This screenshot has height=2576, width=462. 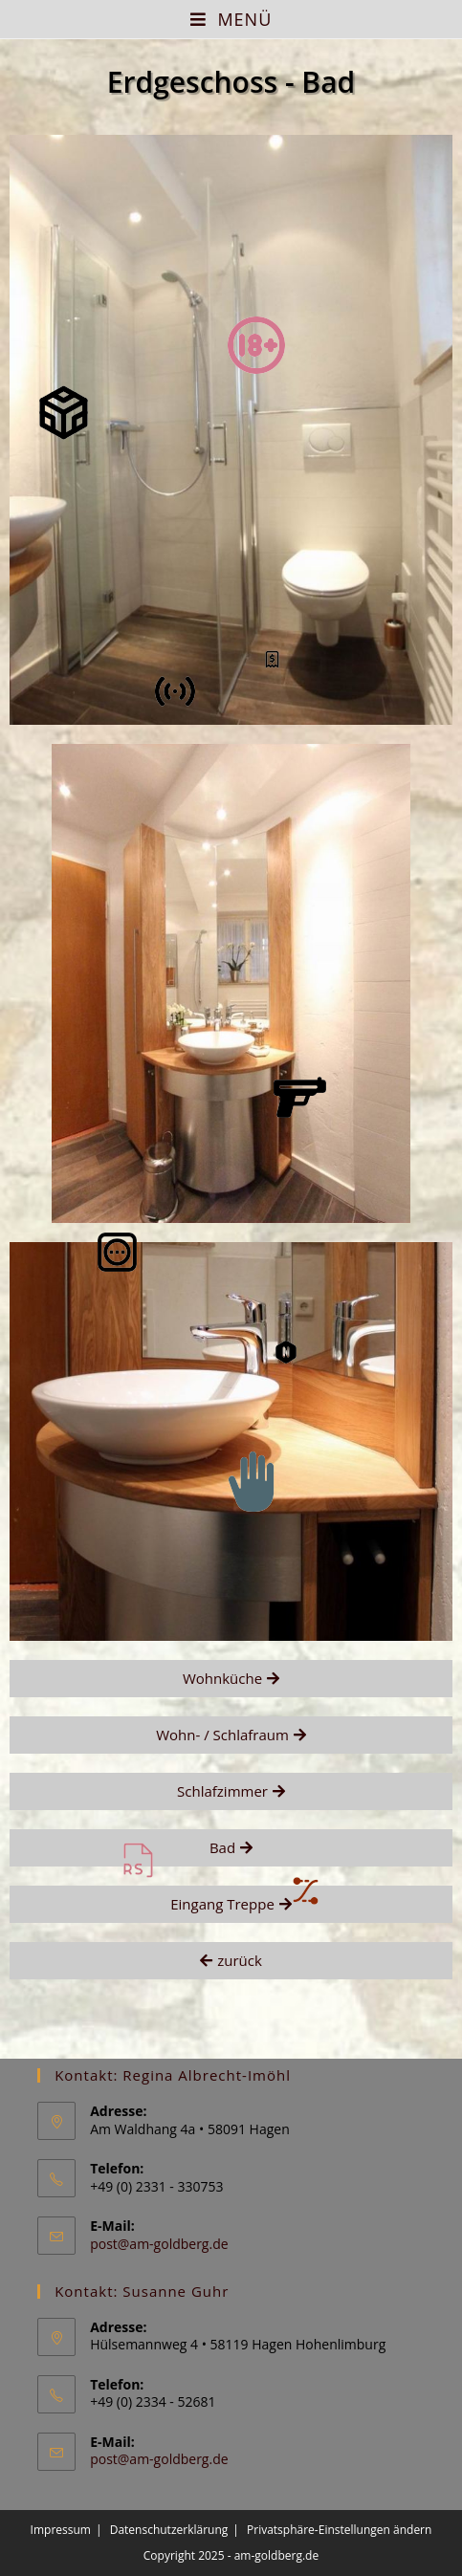 I want to click on a Rust source code file, so click(x=138, y=1860).